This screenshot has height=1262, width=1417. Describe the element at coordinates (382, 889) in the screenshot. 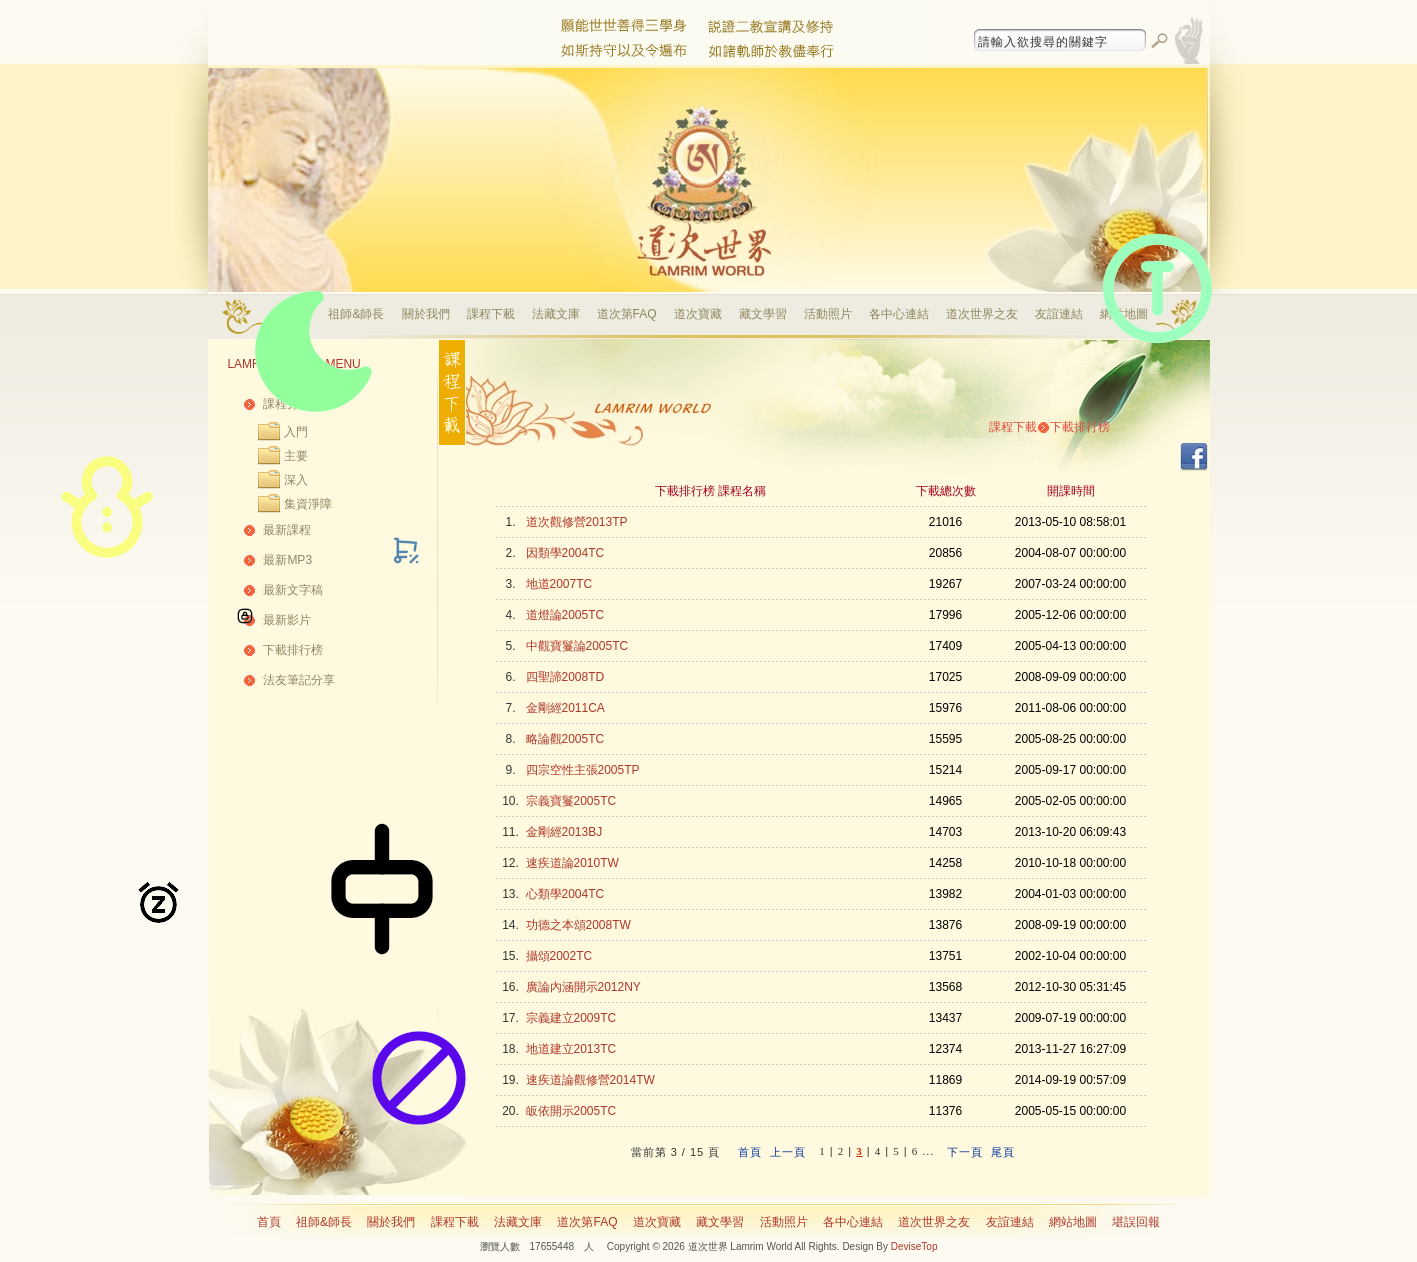

I see `align selected elements to center` at that location.